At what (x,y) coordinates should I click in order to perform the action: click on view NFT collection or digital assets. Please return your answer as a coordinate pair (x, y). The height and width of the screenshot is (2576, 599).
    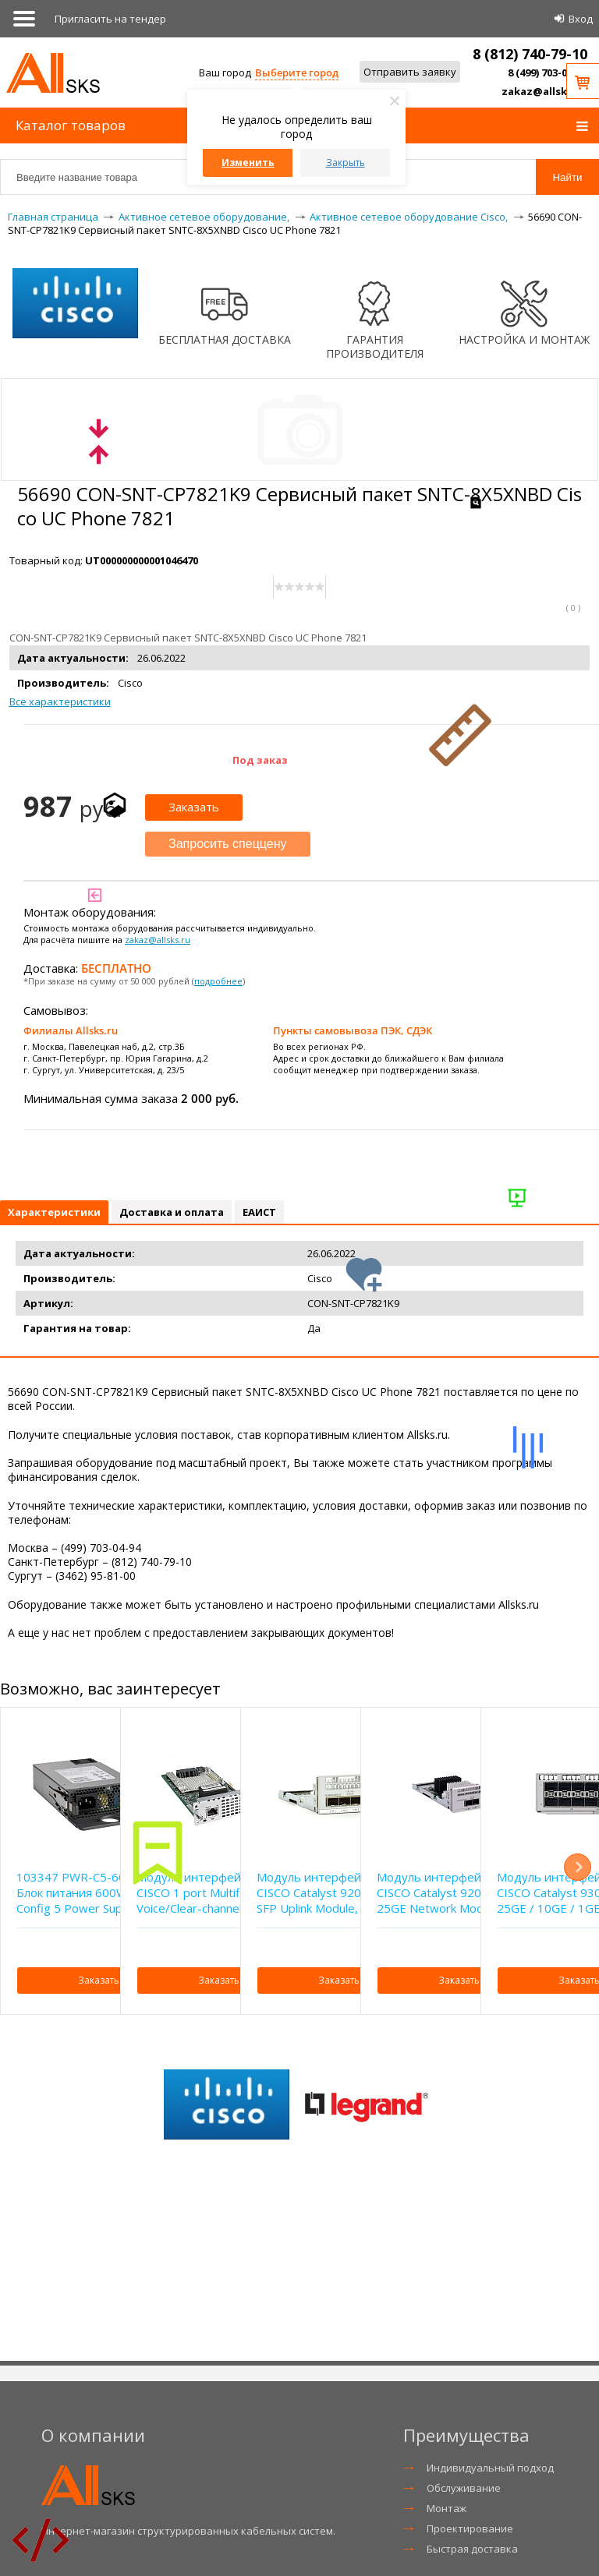
    Looking at the image, I should click on (115, 805).